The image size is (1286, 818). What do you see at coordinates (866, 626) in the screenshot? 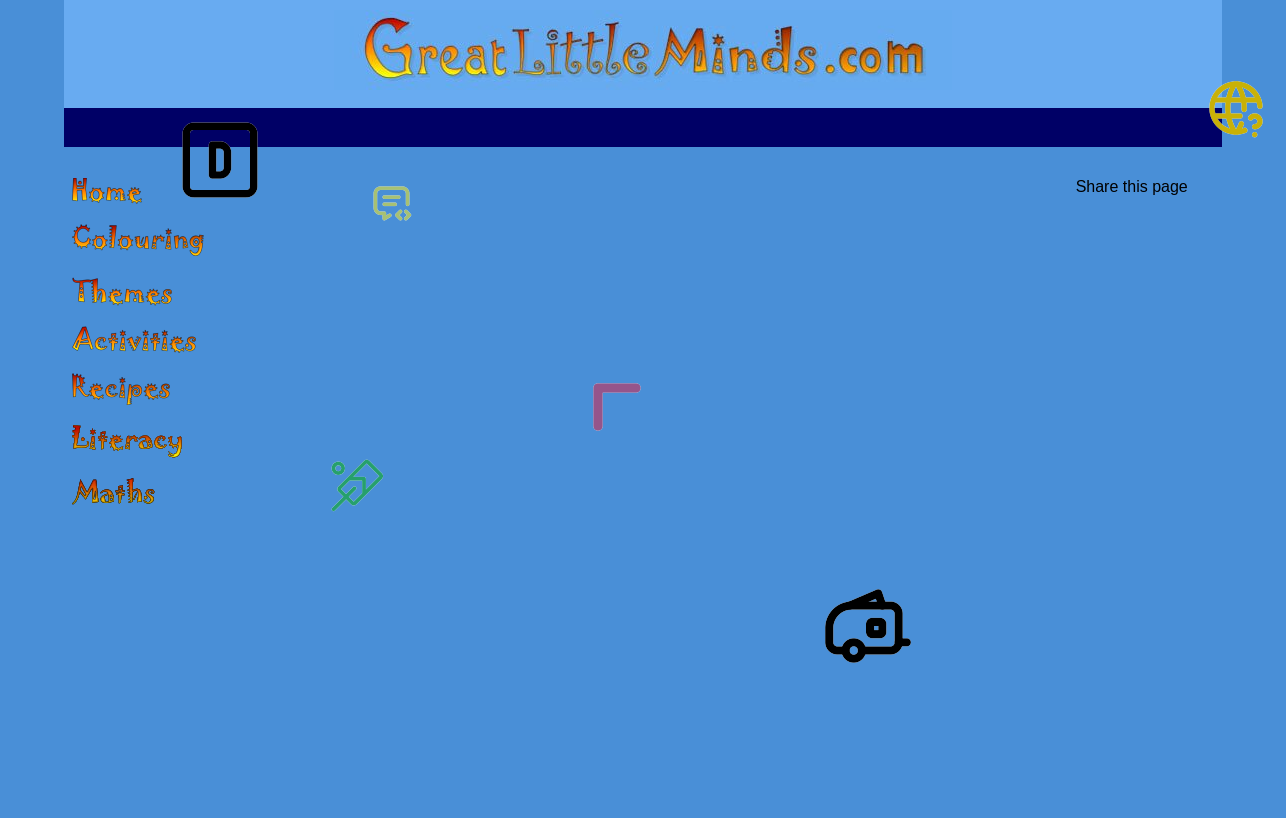
I see `browse caravan or RV rentals` at bounding box center [866, 626].